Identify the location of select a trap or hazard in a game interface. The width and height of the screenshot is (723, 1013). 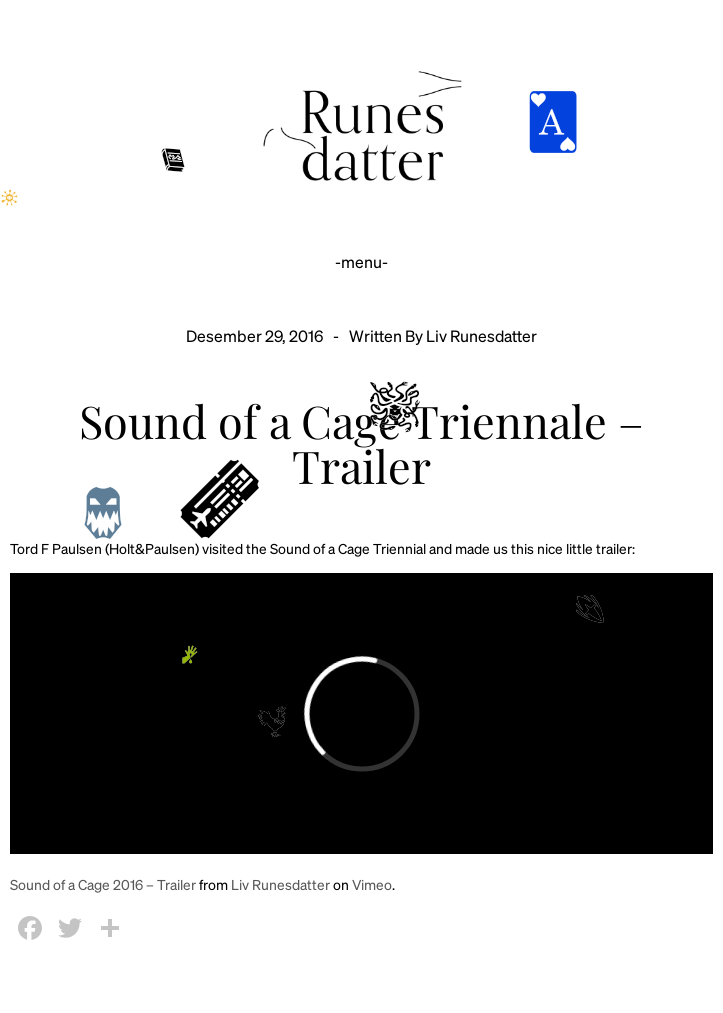
(103, 513).